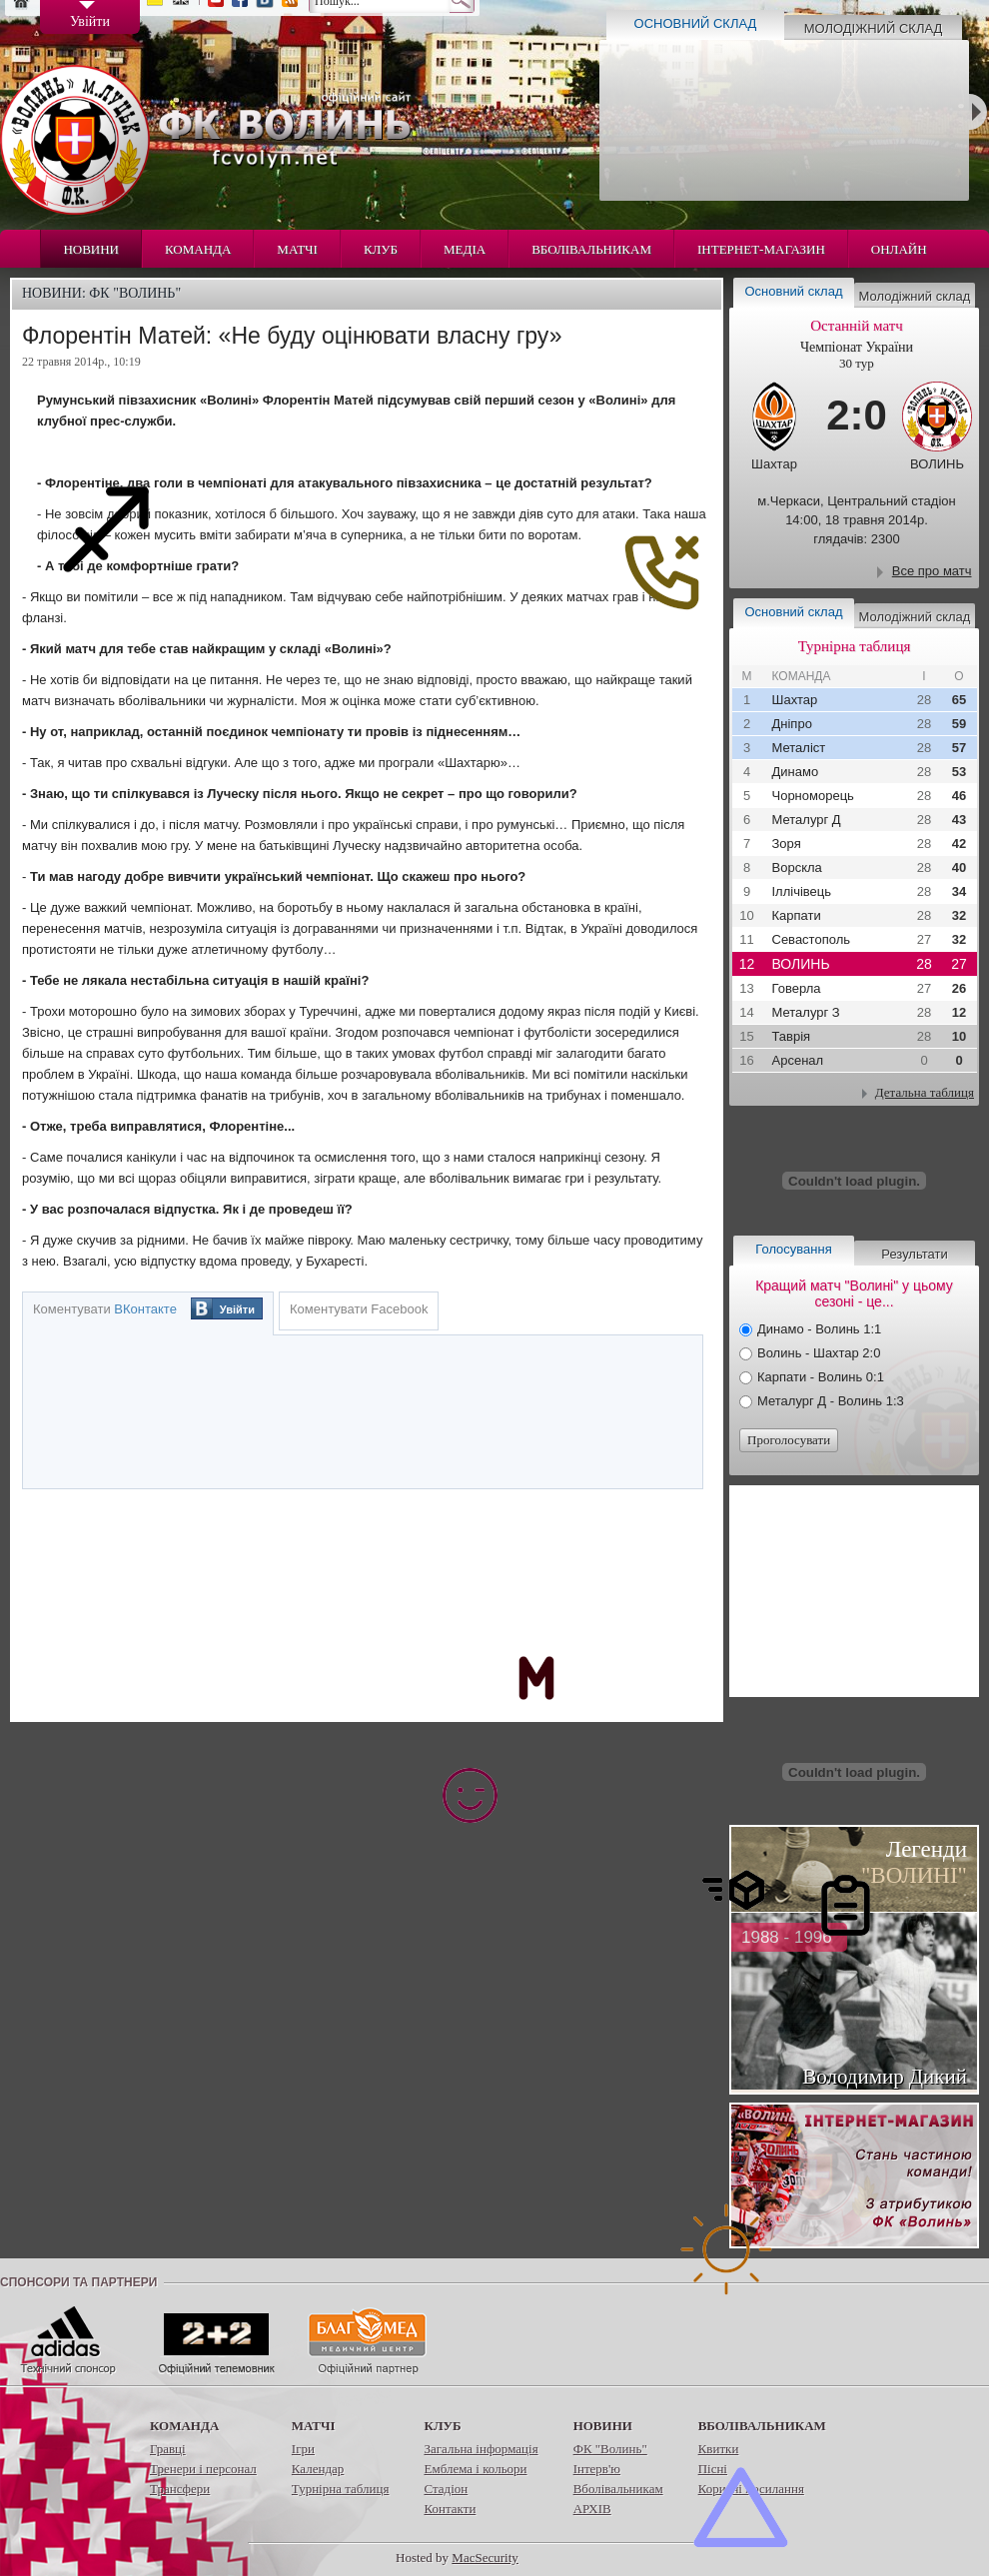 The image size is (989, 2576). What do you see at coordinates (536, 1678) in the screenshot?
I see `indicates medium size option` at bounding box center [536, 1678].